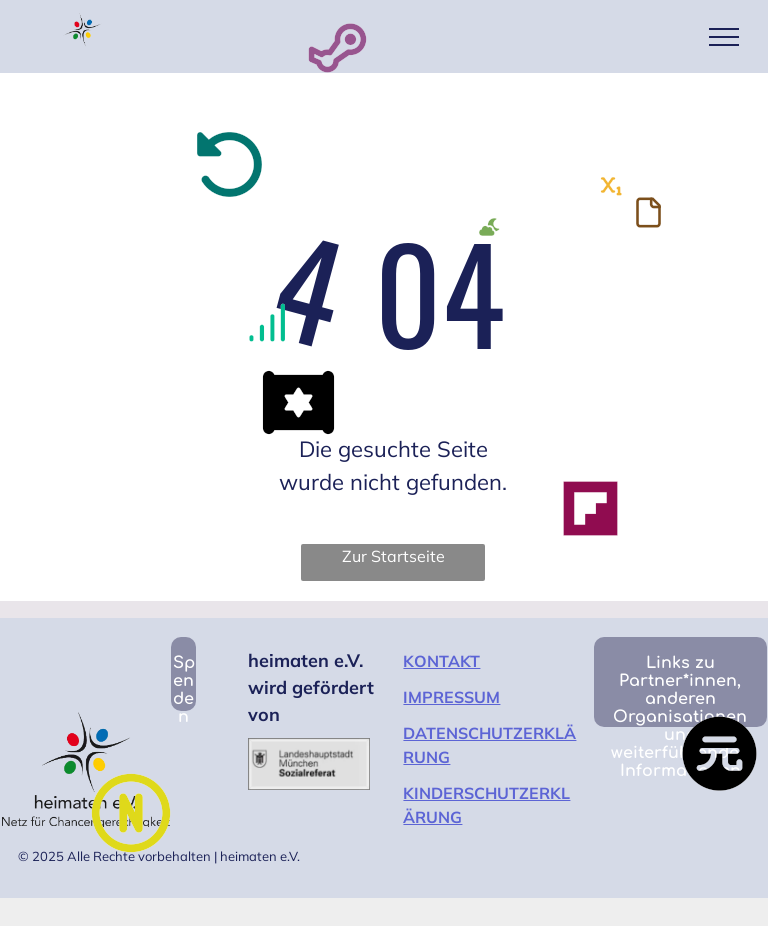  Describe the element at coordinates (719, 756) in the screenshot. I see `chinese yuan currency indicator` at that location.